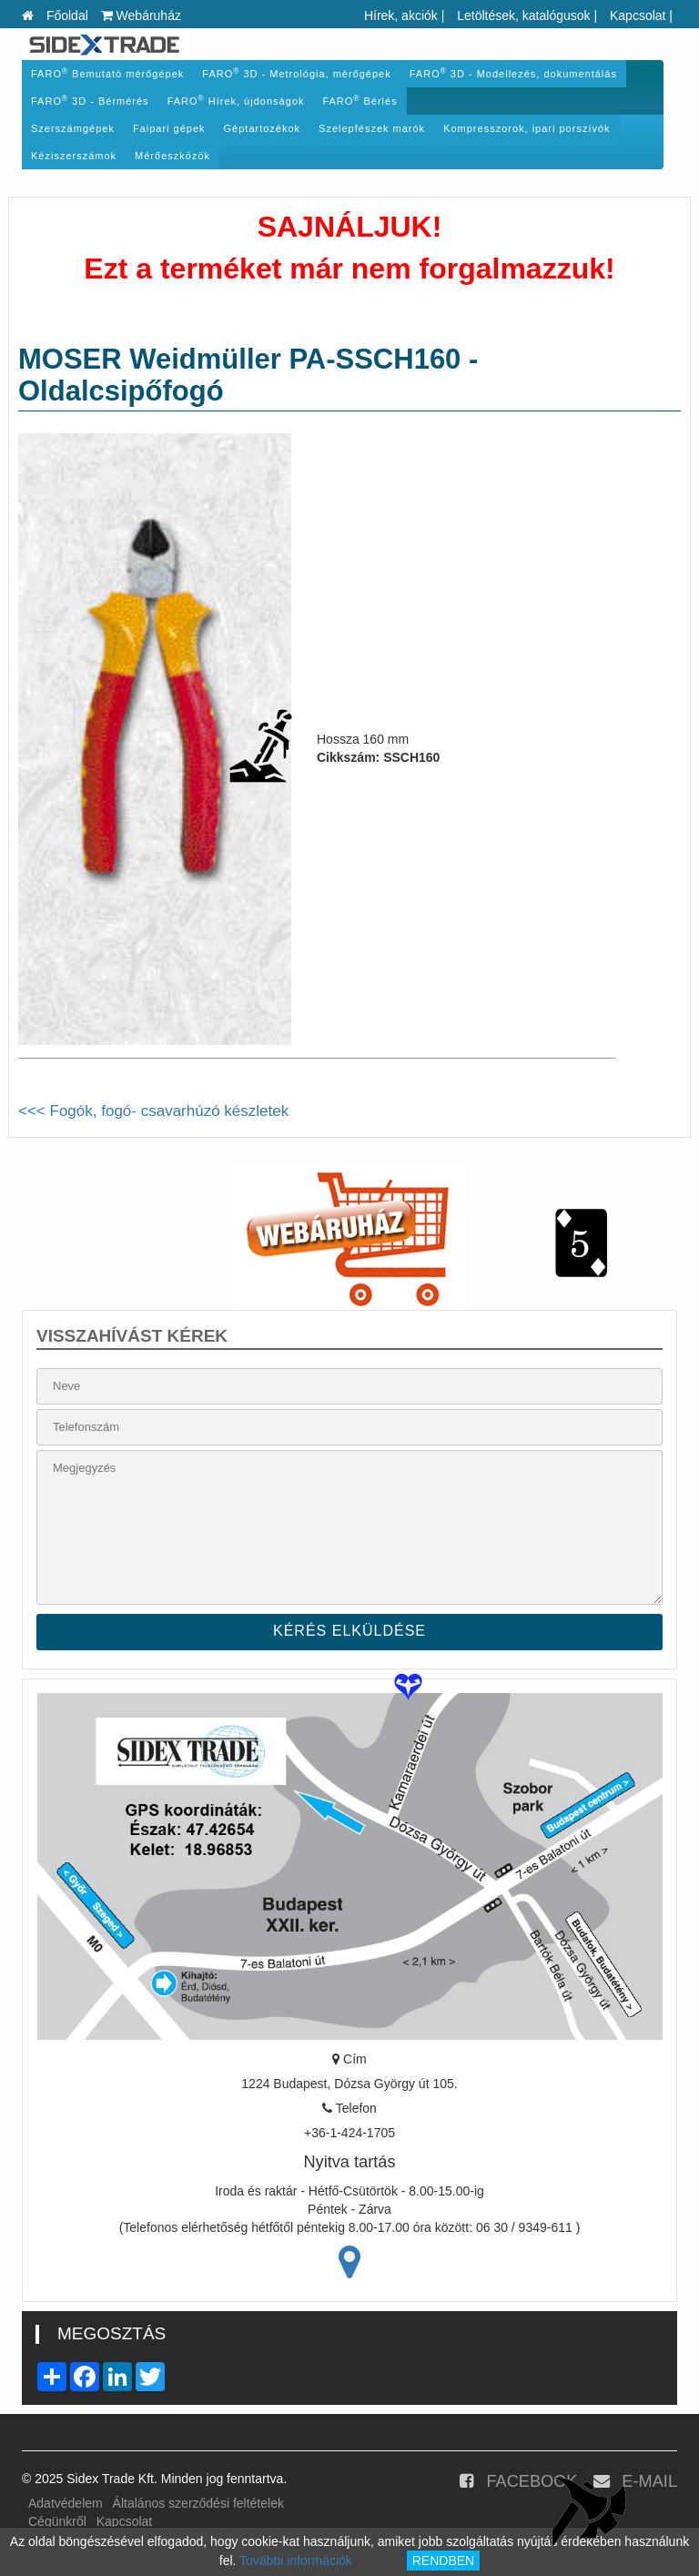  What do you see at coordinates (581, 1242) in the screenshot?
I see `five of diamonds playing card` at bounding box center [581, 1242].